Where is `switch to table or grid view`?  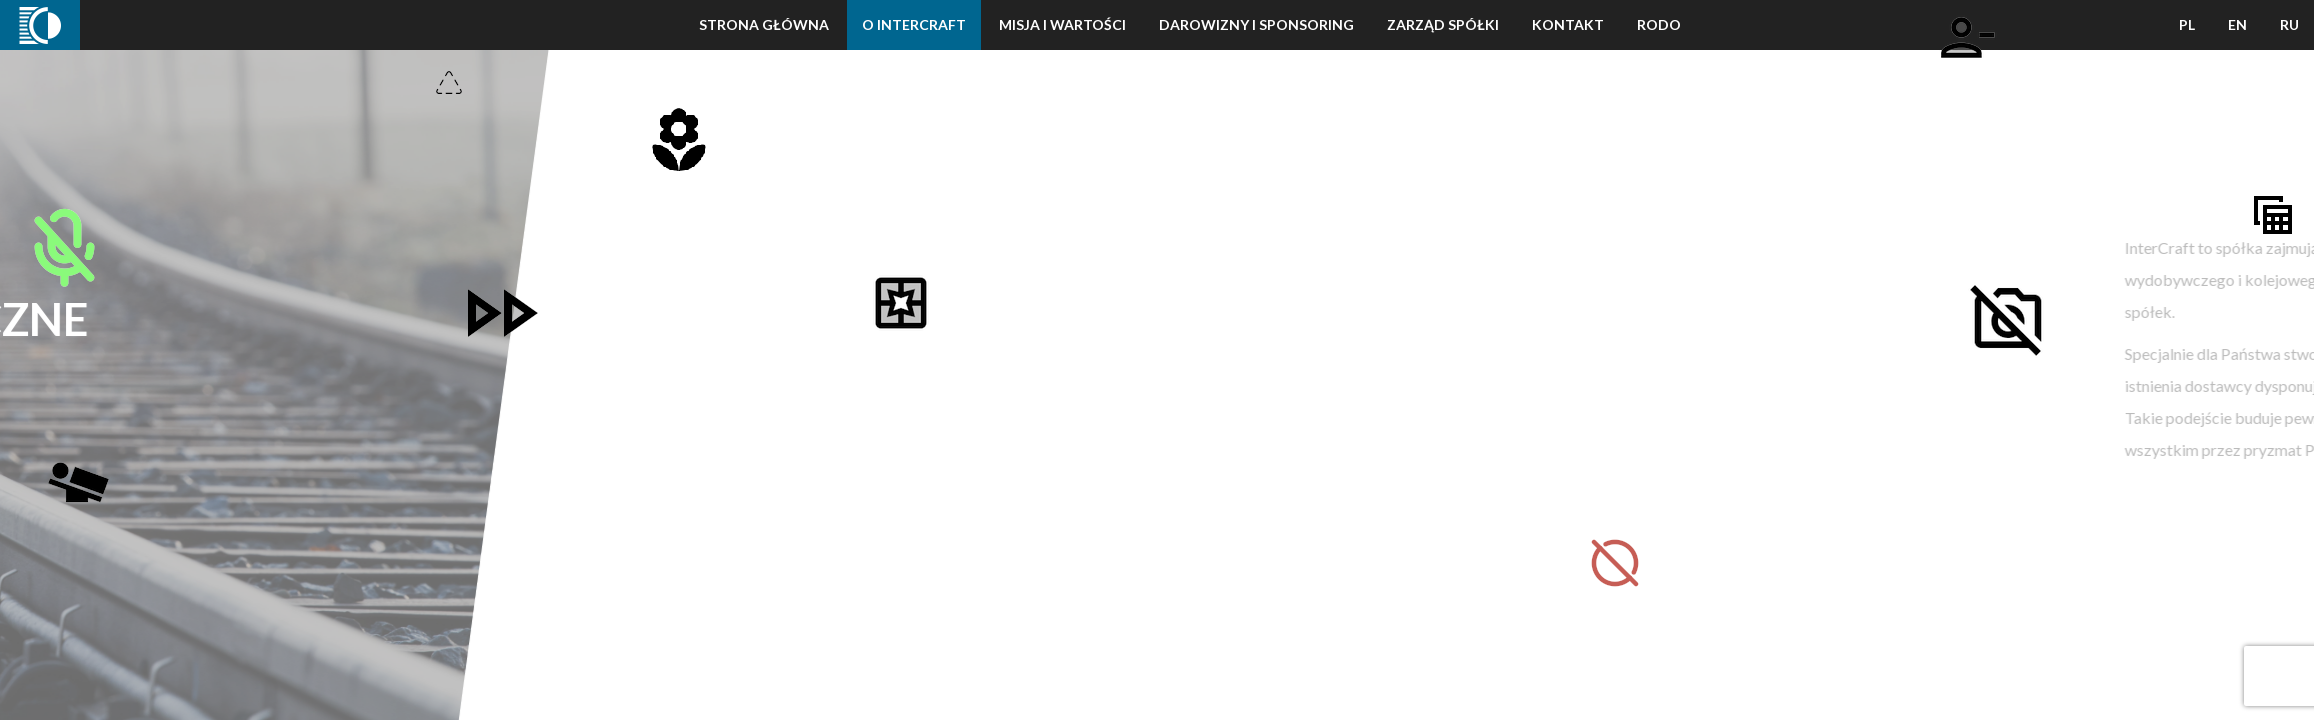 switch to table or grid view is located at coordinates (2273, 215).